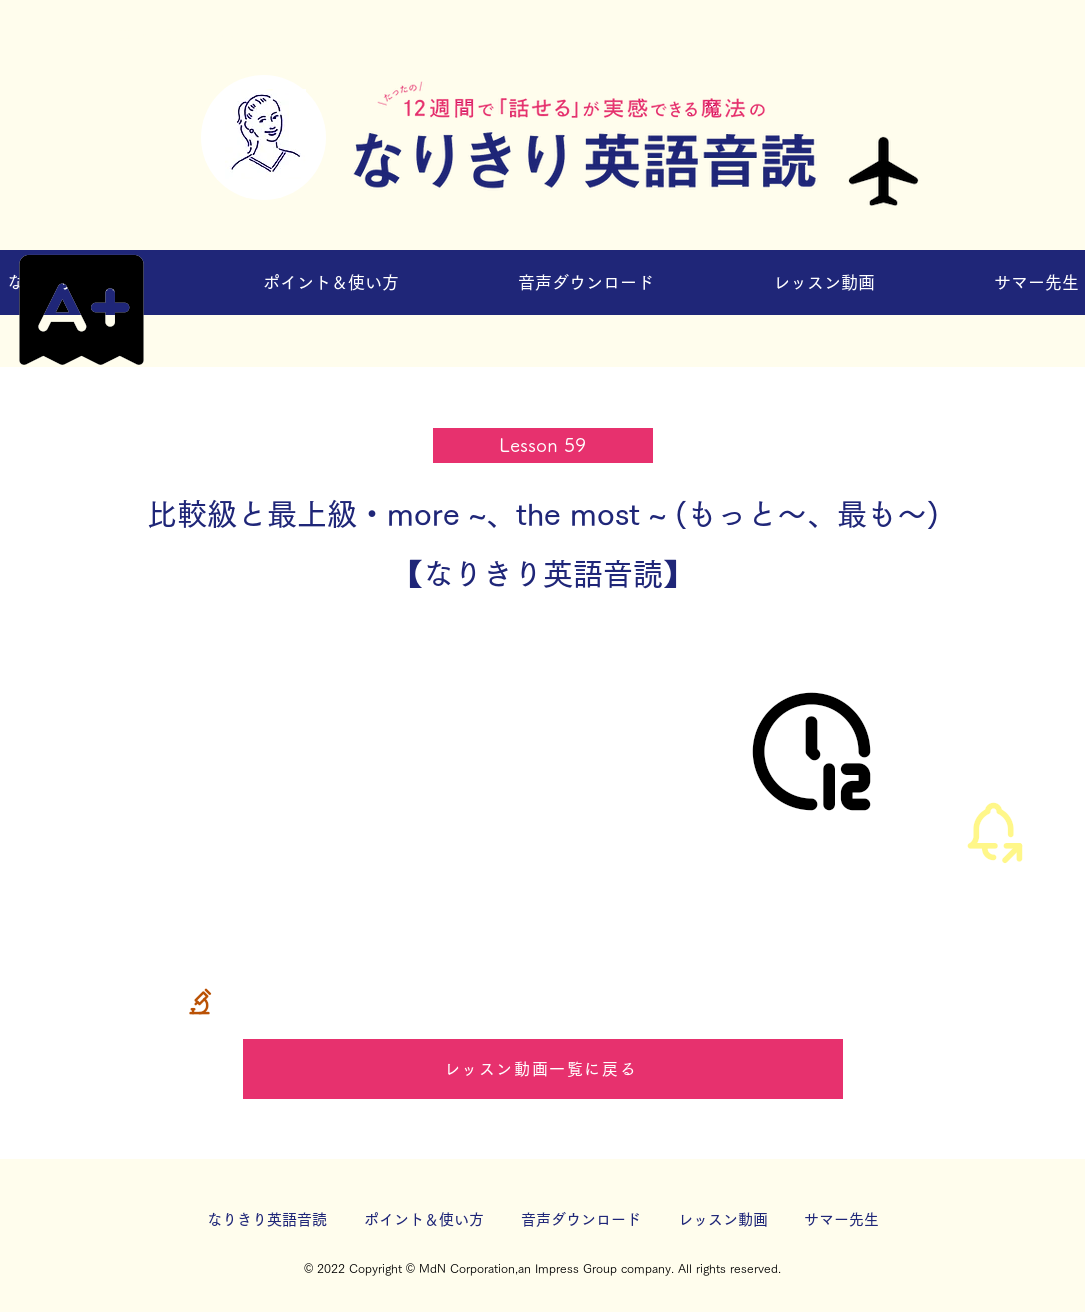 This screenshot has width=1085, height=1312. I want to click on view time in 12-hour format, so click(811, 751).